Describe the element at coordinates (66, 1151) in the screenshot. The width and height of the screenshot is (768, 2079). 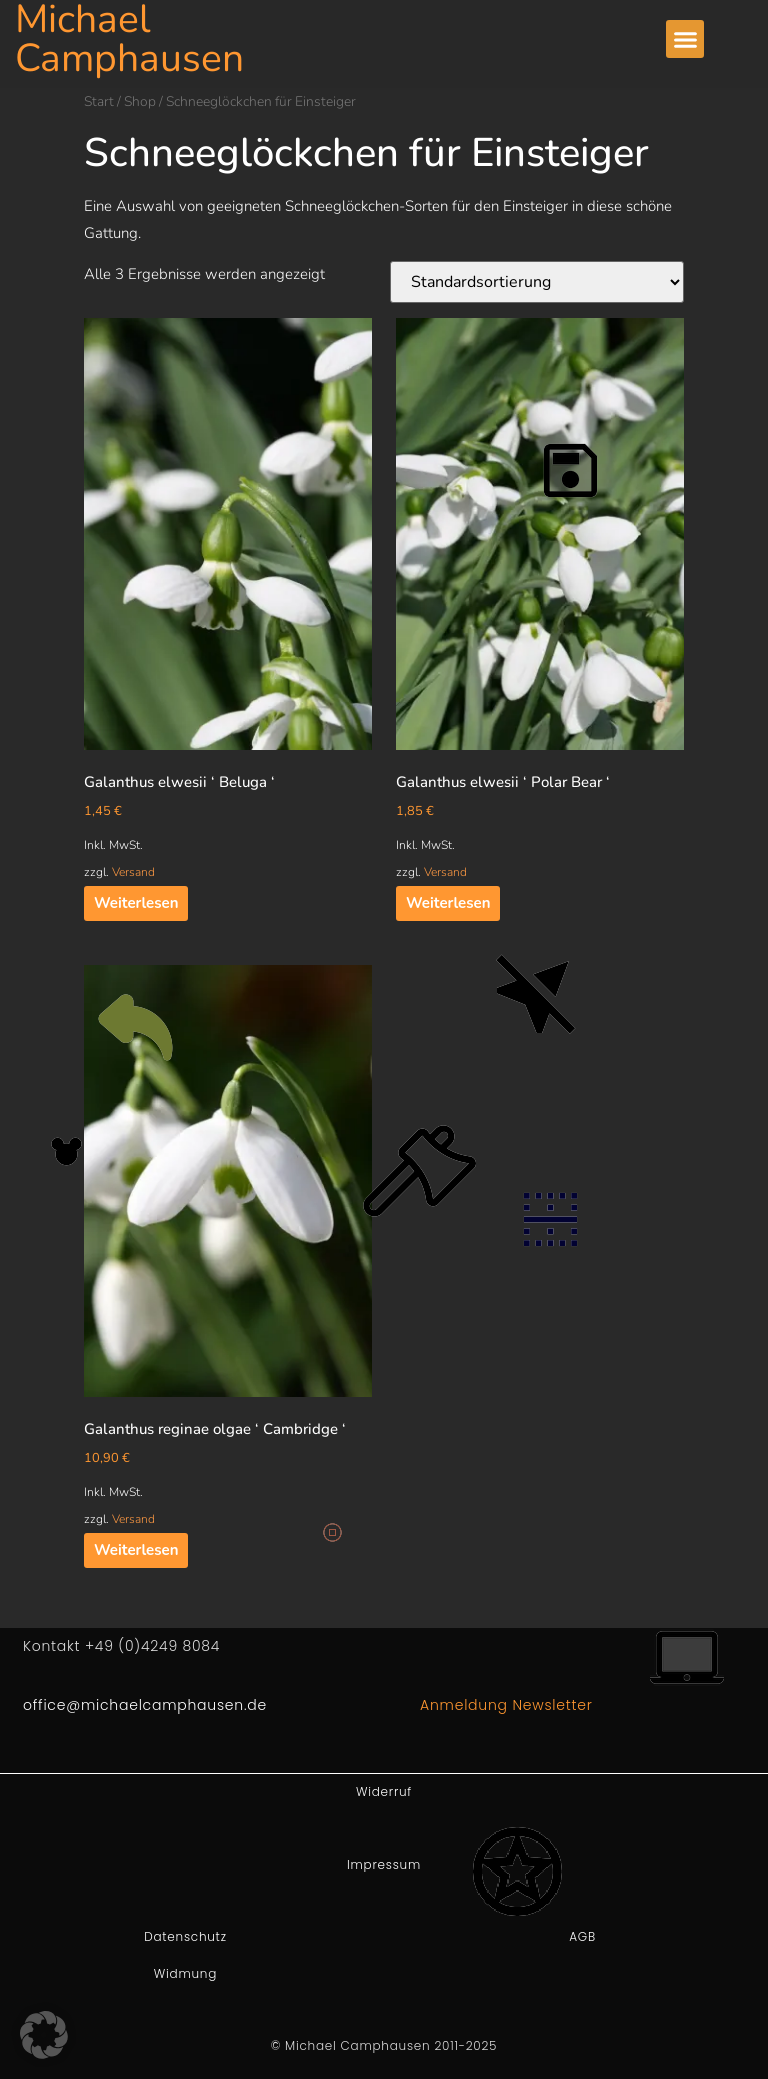
I see `access disney content or services` at that location.